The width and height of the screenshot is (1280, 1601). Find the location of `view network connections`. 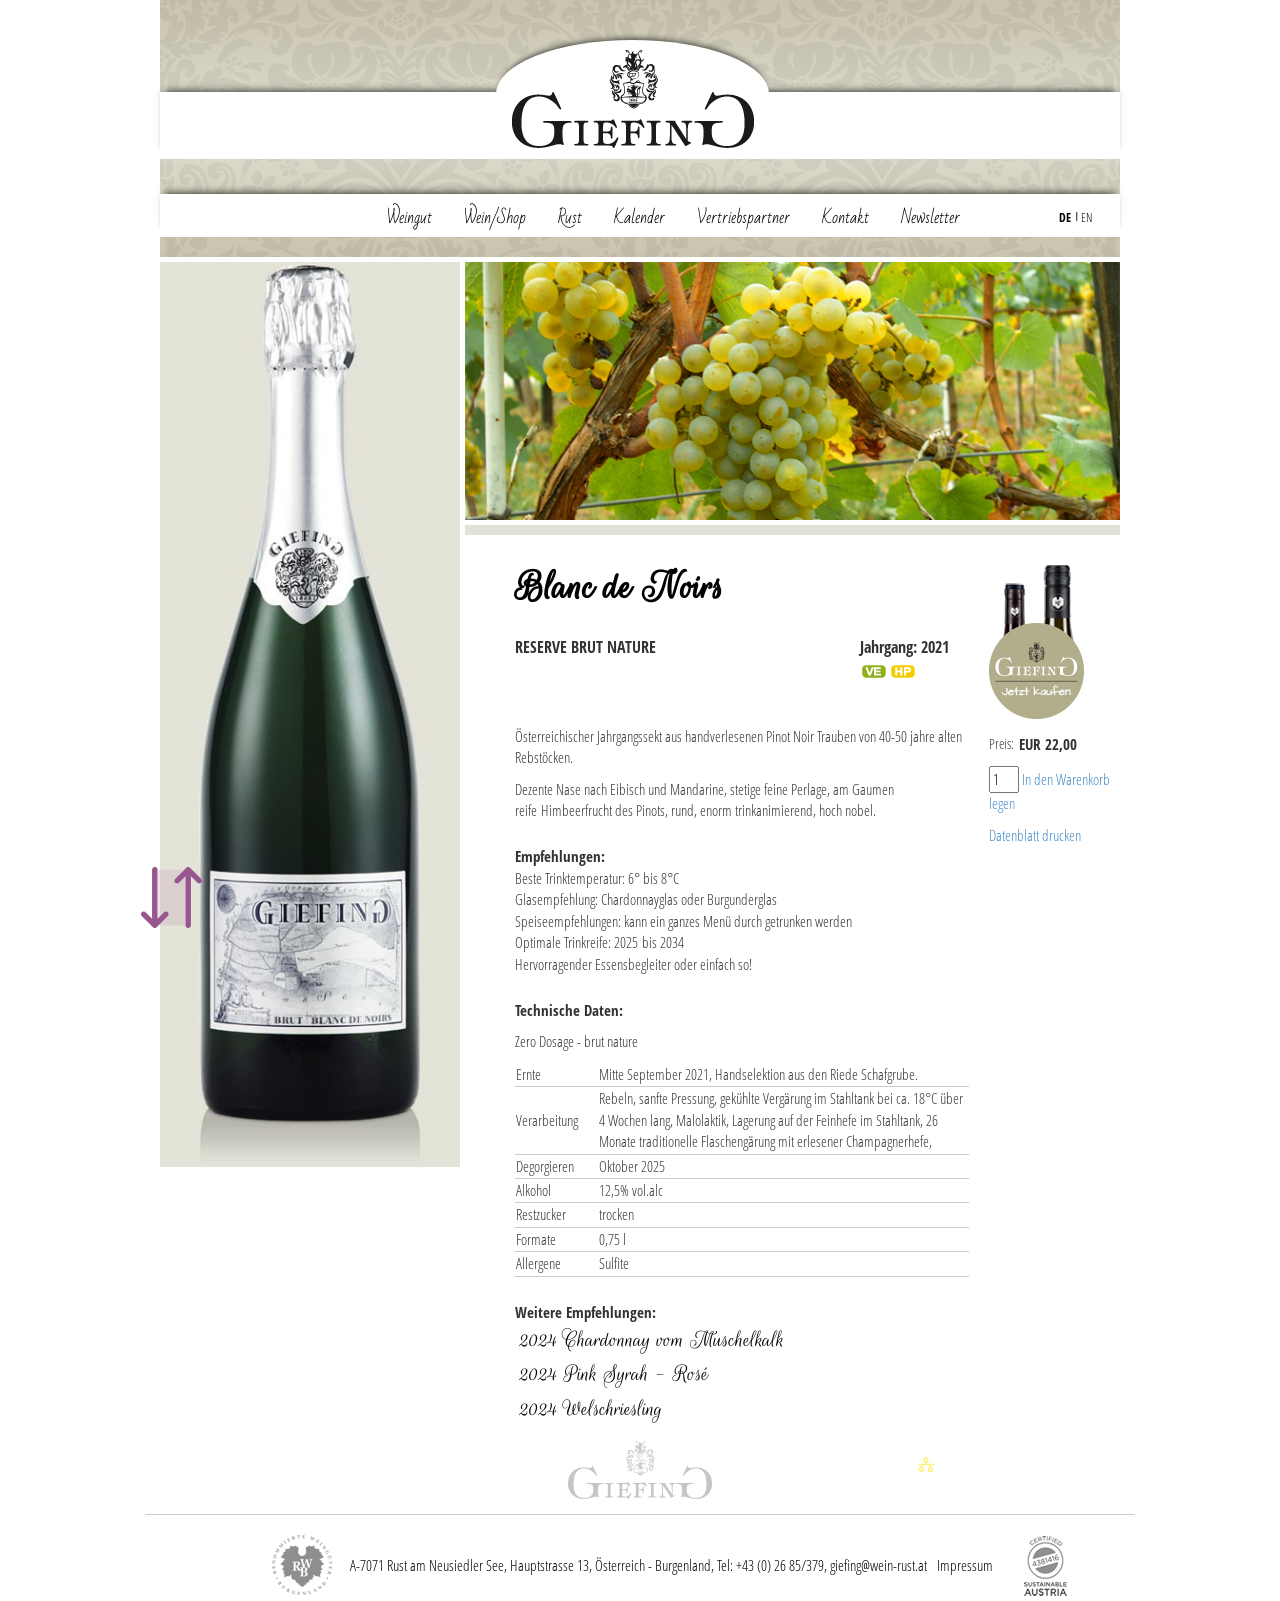

view network connections is located at coordinates (926, 1465).